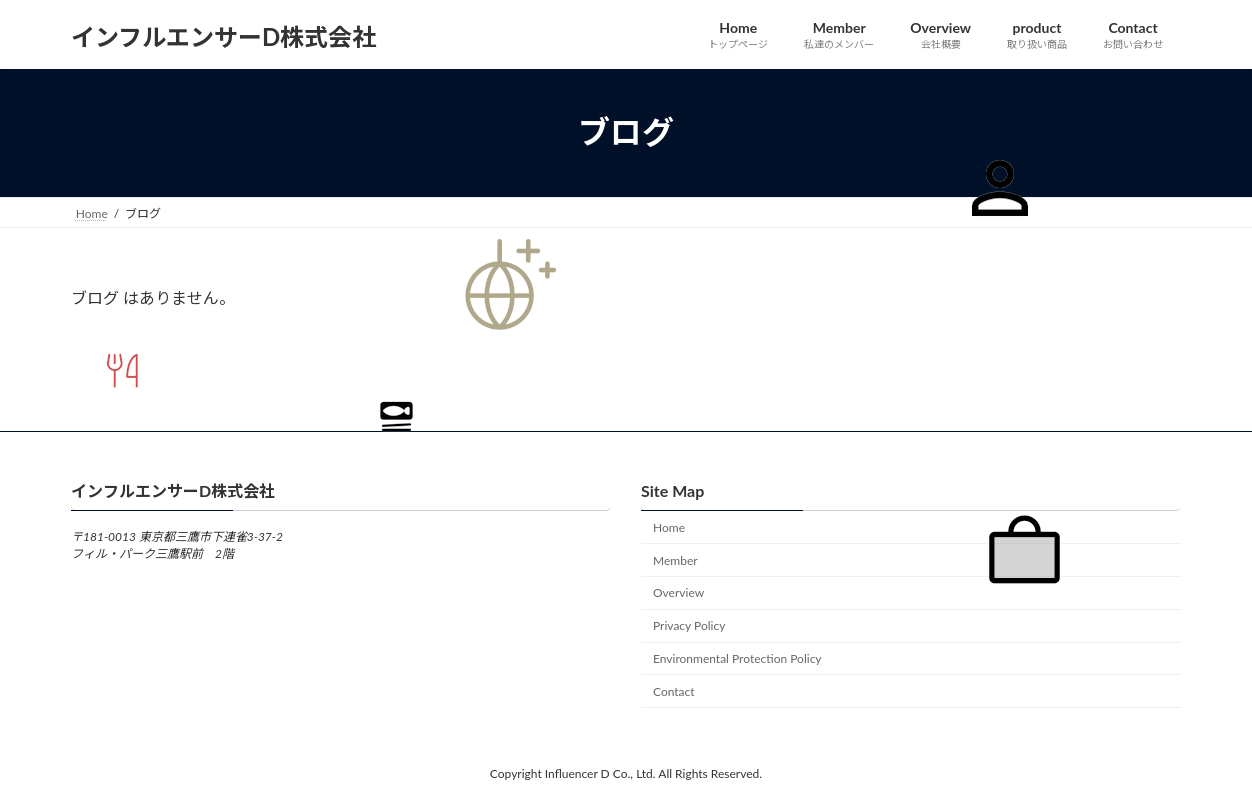 This screenshot has width=1252, height=808. What do you see at coordinates (1000, 188) in the screenshot?
I see `view your profile` at bounding box center [1000, 188].